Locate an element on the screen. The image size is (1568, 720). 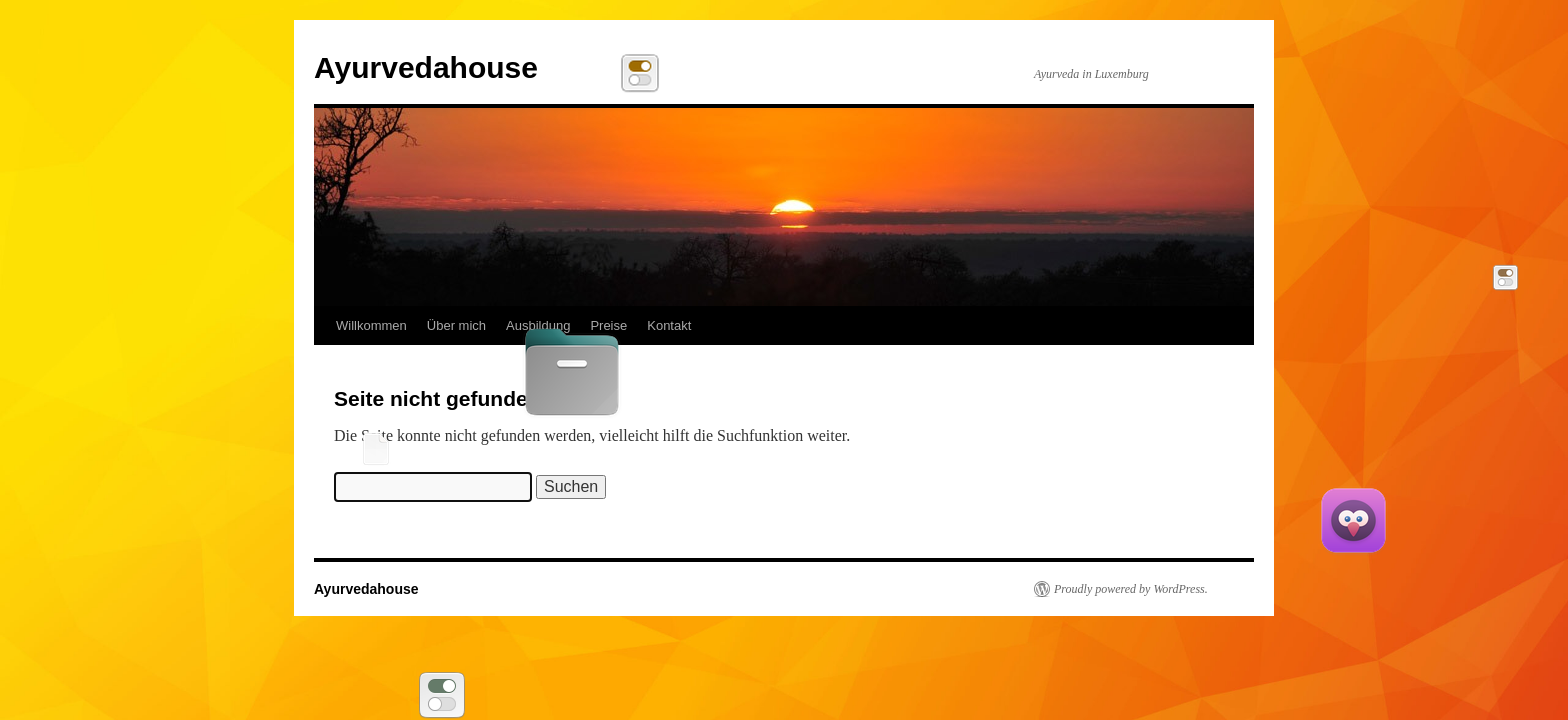
open unity tweak tool settings is located at coordinates (442, 695).